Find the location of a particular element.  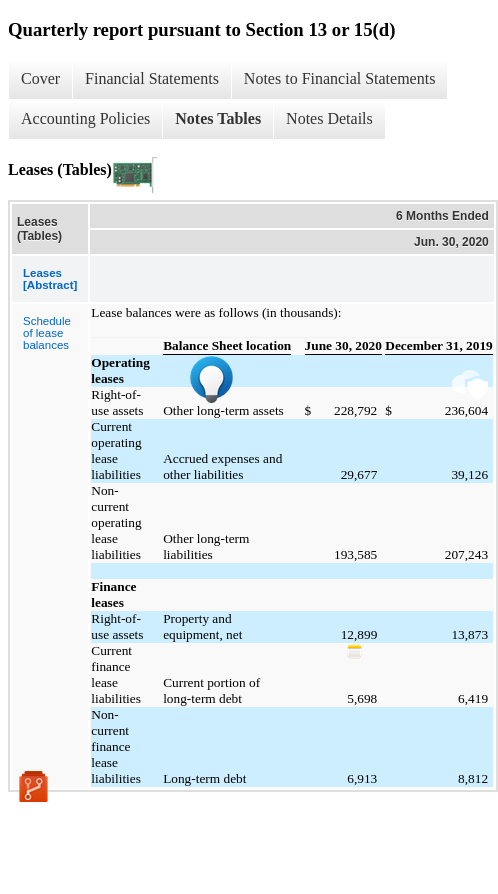

file is syncing to OneDrive cloud storage is located at coordinates (470, 382).